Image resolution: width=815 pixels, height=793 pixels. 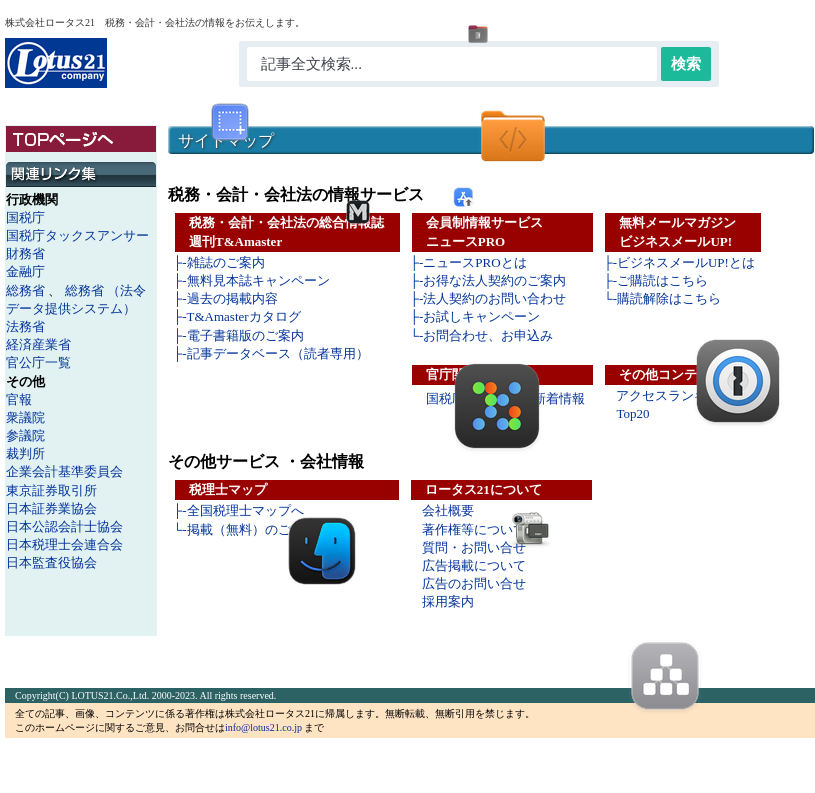 What do you see at coordinates (230, 122) in the screenshot?
I see `take a screenshot` at bounding box center [230, 122].